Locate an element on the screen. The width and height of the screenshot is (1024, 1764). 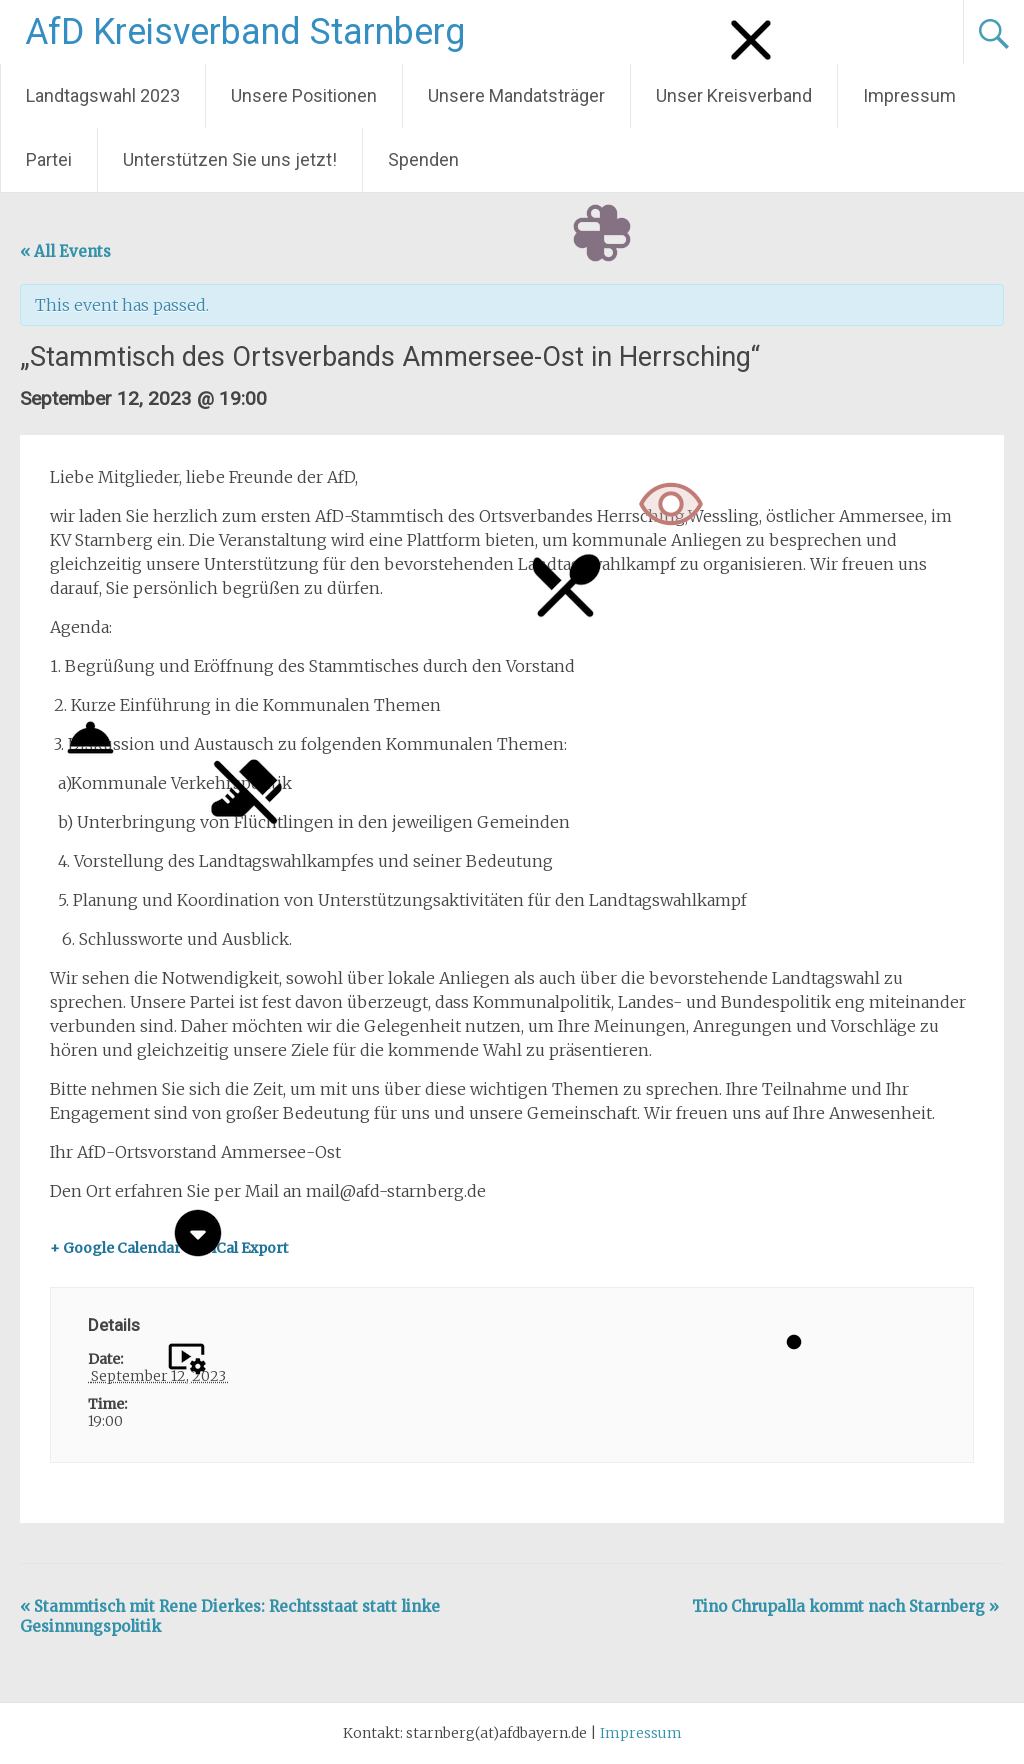
access video playback settings is located at coordinates (186, 1356).